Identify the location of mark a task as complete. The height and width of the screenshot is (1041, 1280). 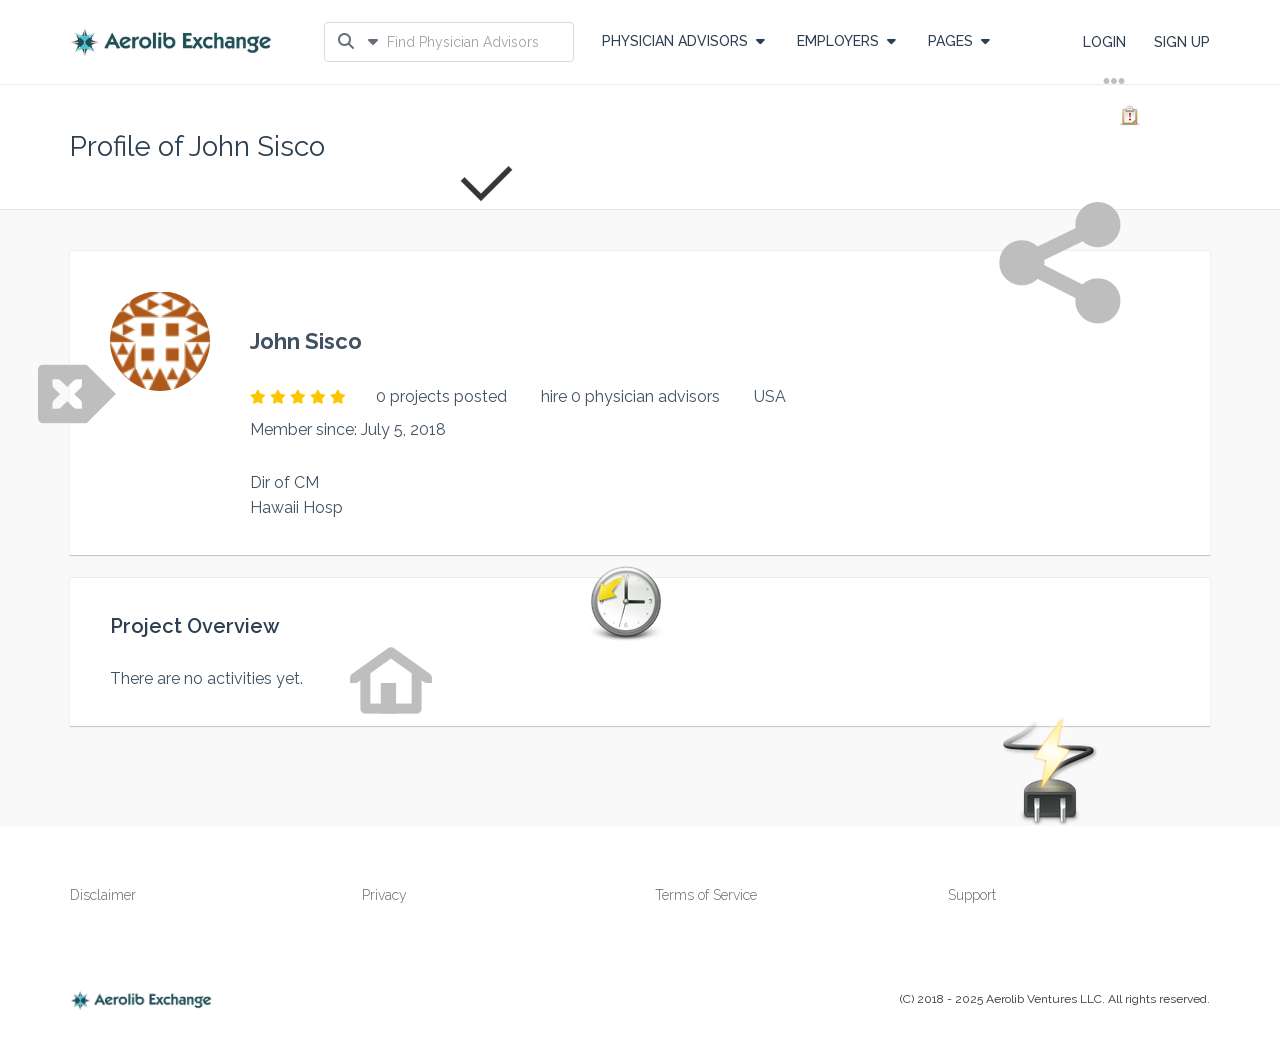
(486, 184).